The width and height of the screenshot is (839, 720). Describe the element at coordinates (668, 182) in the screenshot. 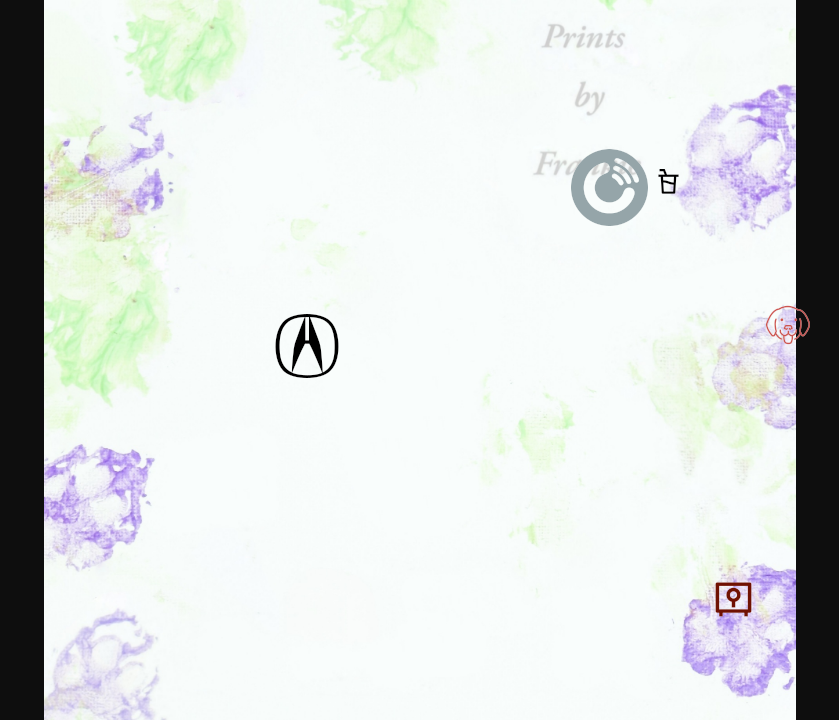

I see `browse drinks or beverages menu` at that location.